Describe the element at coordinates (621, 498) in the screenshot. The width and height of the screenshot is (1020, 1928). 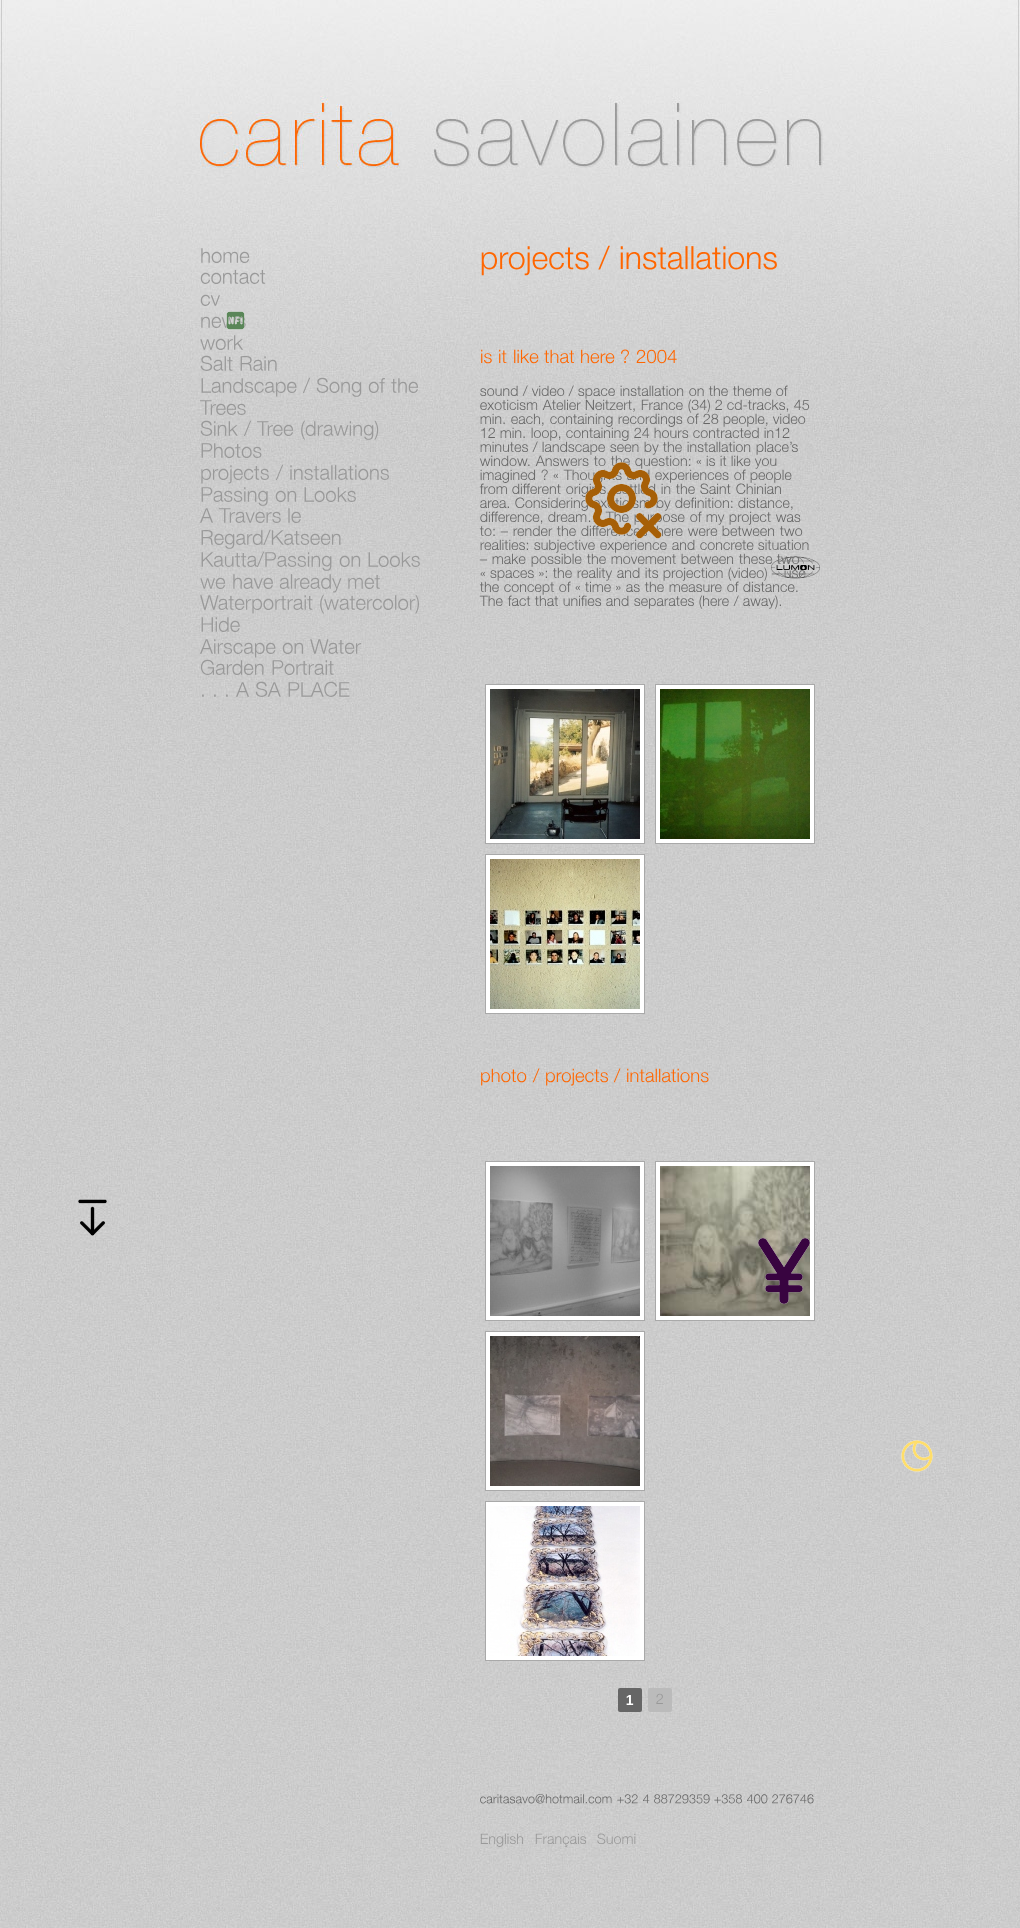
I see `remove or delete a settings configuration` at that location.